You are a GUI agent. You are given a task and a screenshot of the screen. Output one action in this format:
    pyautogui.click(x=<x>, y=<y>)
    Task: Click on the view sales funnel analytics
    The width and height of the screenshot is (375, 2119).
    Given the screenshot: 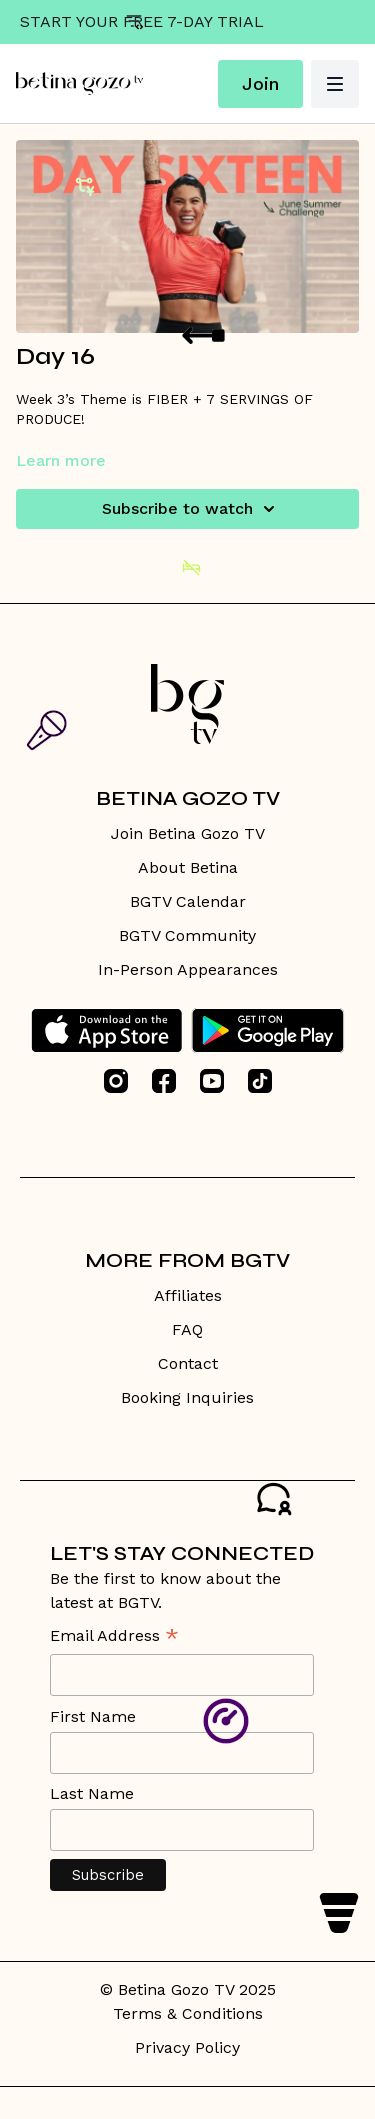 What is the action you would take?
    pyautogui.click(x=339, y=1913)
    